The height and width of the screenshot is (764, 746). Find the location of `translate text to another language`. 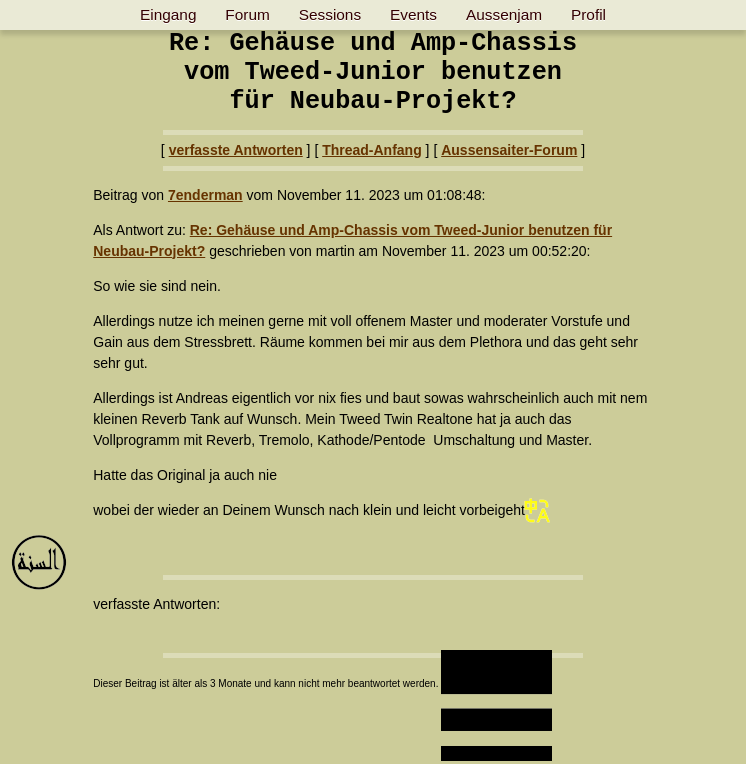

translate text to another language is located at coordinates (537, 511).